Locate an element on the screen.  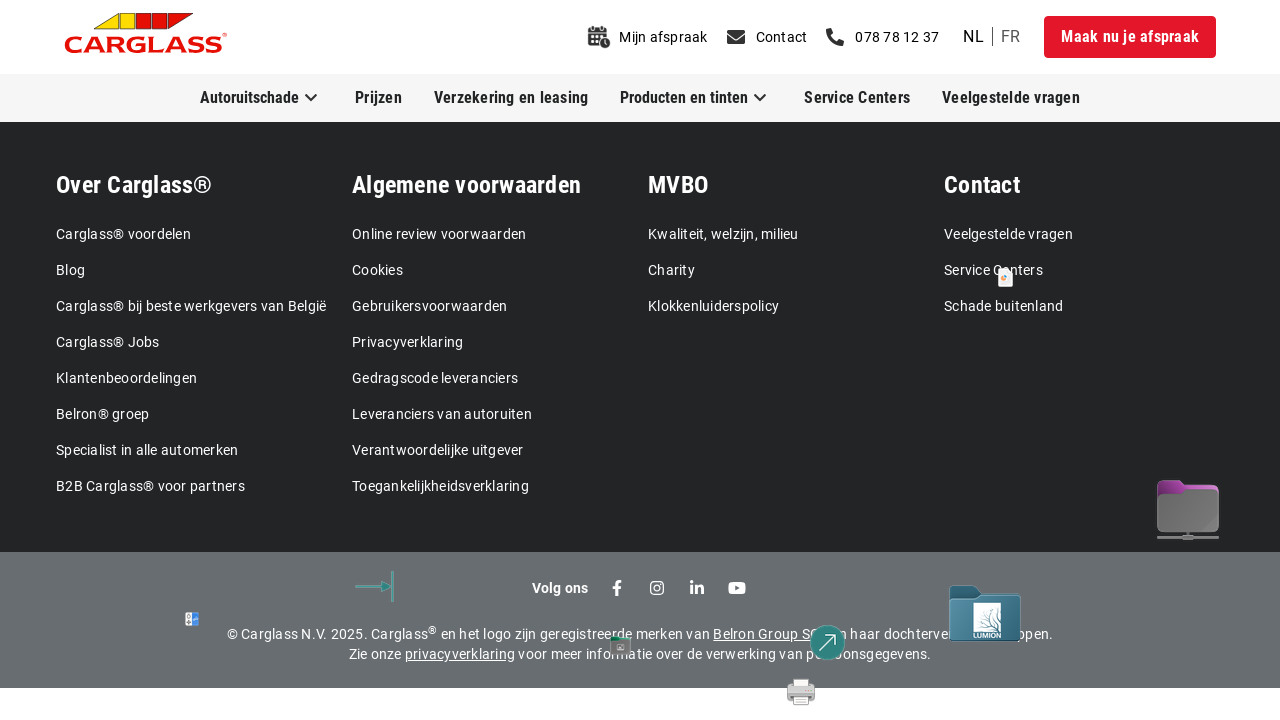
access files stored on a remote server is located at coordinates (1188, 509).